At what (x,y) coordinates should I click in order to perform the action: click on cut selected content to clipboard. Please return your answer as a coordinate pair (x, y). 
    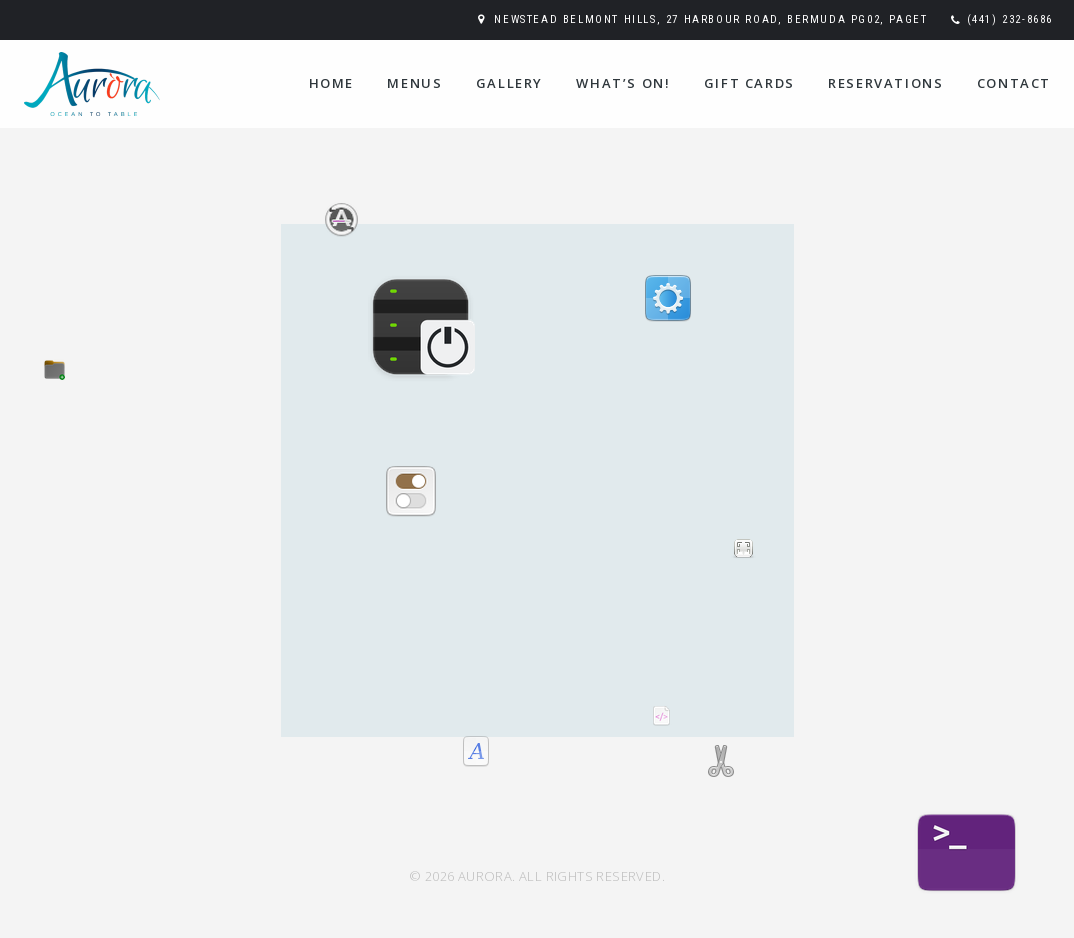
    Looking at the image, I should click on (721, 761).